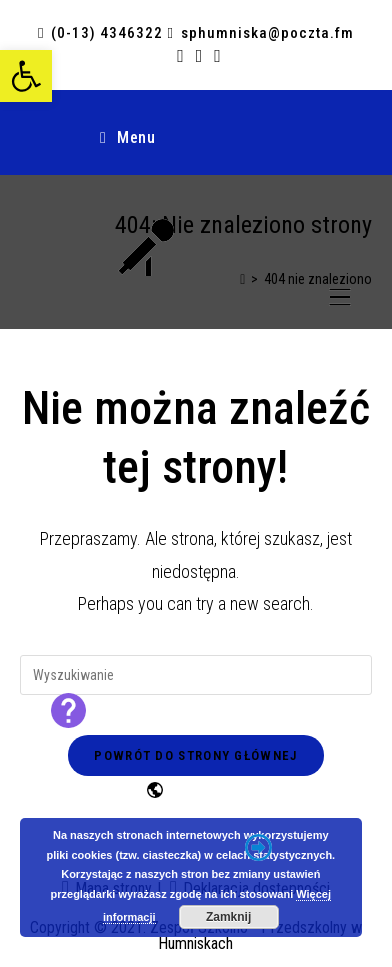 This screenshot has height=967, width=392. What do you see at coordinates (258, 847) in the screenshot?
I see `navigate to the next item or screen` at bounding box center [258, 847].